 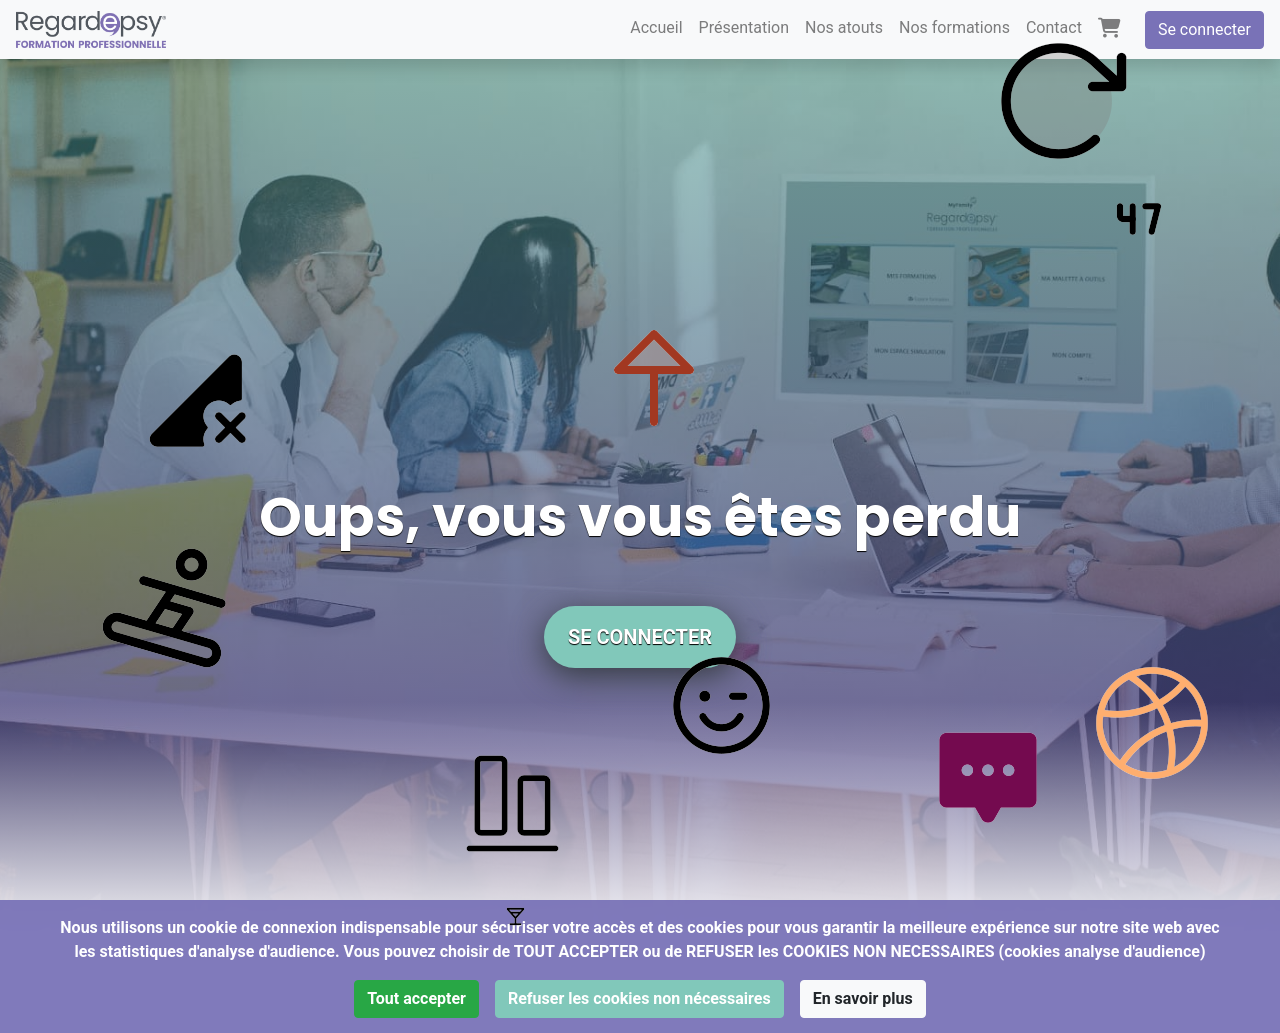 What do you see at coordinates (171, 608) in the screenshot?
I see `access snowboarding or winter sports content` at bounding box center [171, 608].